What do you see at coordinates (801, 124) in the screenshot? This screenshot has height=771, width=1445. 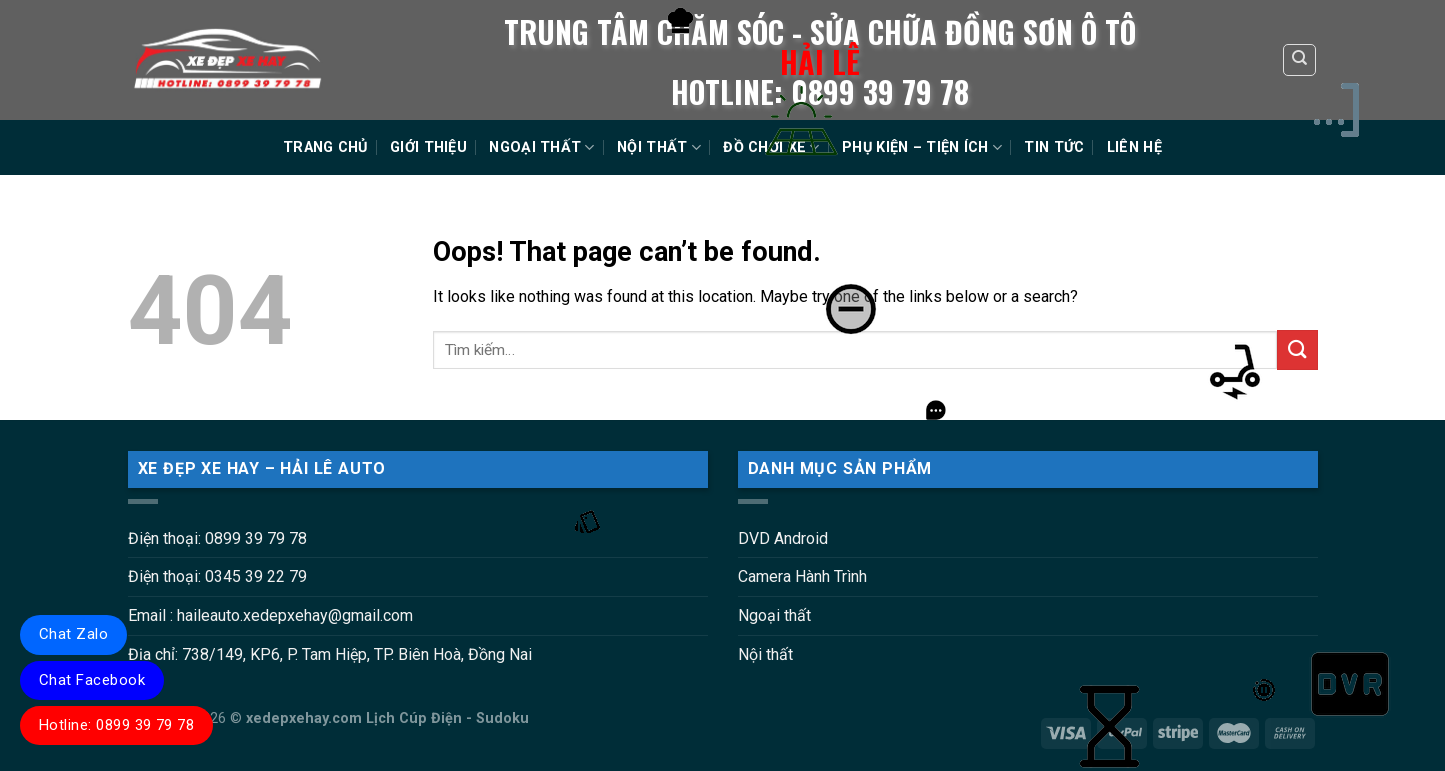 I see `access solar energy settings` at bounding box center [801, 124].